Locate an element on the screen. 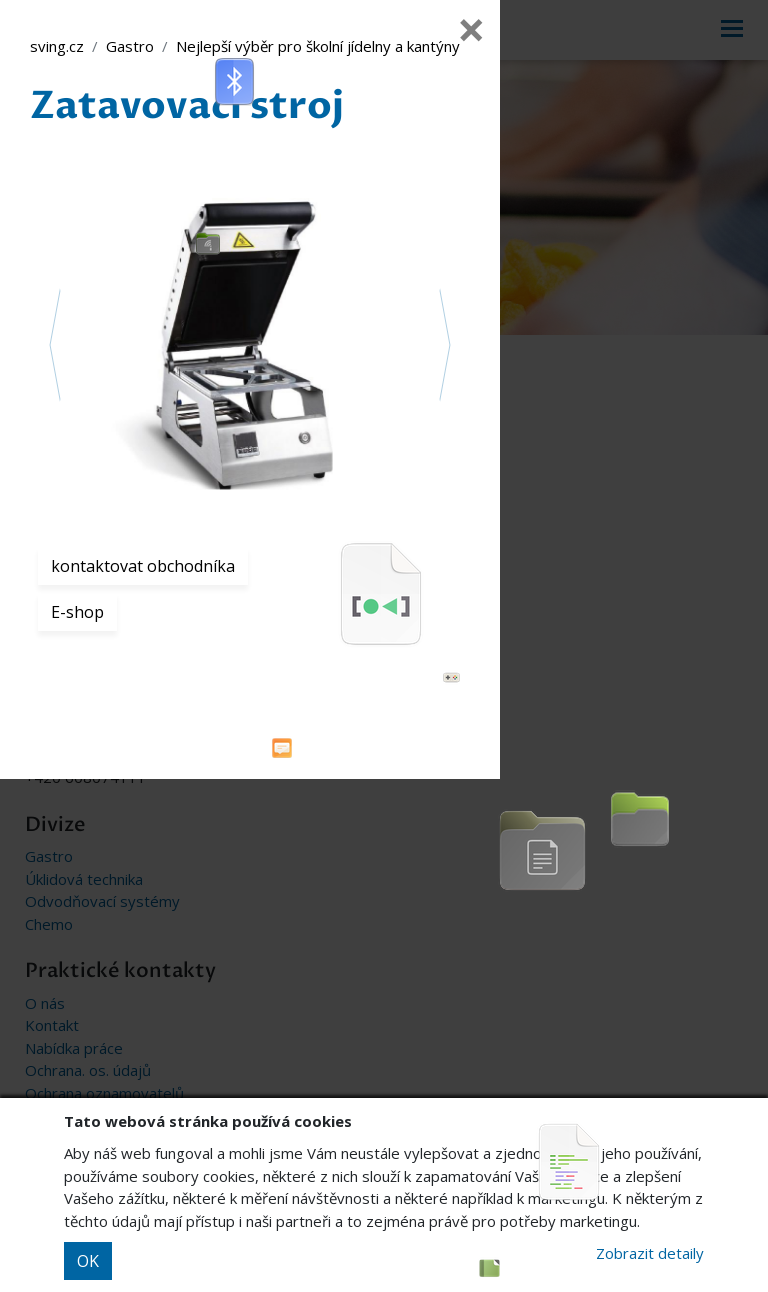 The image size is (768, 1292). customize desktop theme and appearance is located at coordinates (489, 1267).